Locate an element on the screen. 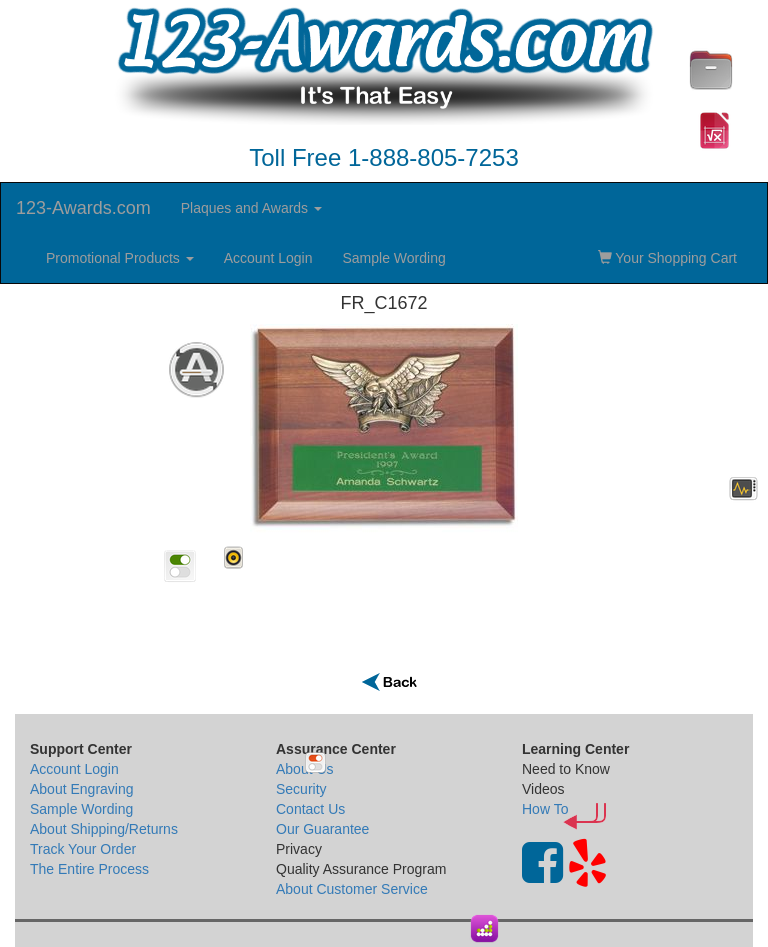  launch the four in a row game app is located at coordinates (484, 928).